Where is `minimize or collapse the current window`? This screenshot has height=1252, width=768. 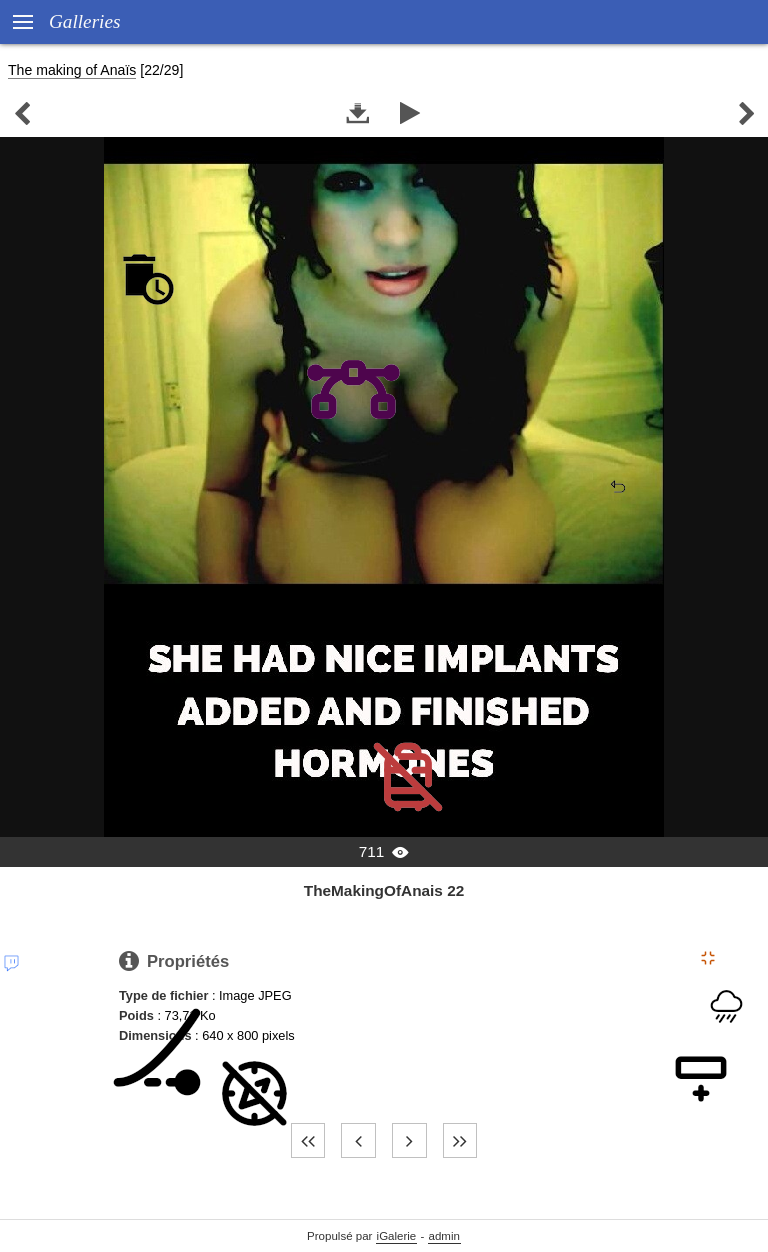 minimize or collapse the current window is located at coordinates (708, 958).